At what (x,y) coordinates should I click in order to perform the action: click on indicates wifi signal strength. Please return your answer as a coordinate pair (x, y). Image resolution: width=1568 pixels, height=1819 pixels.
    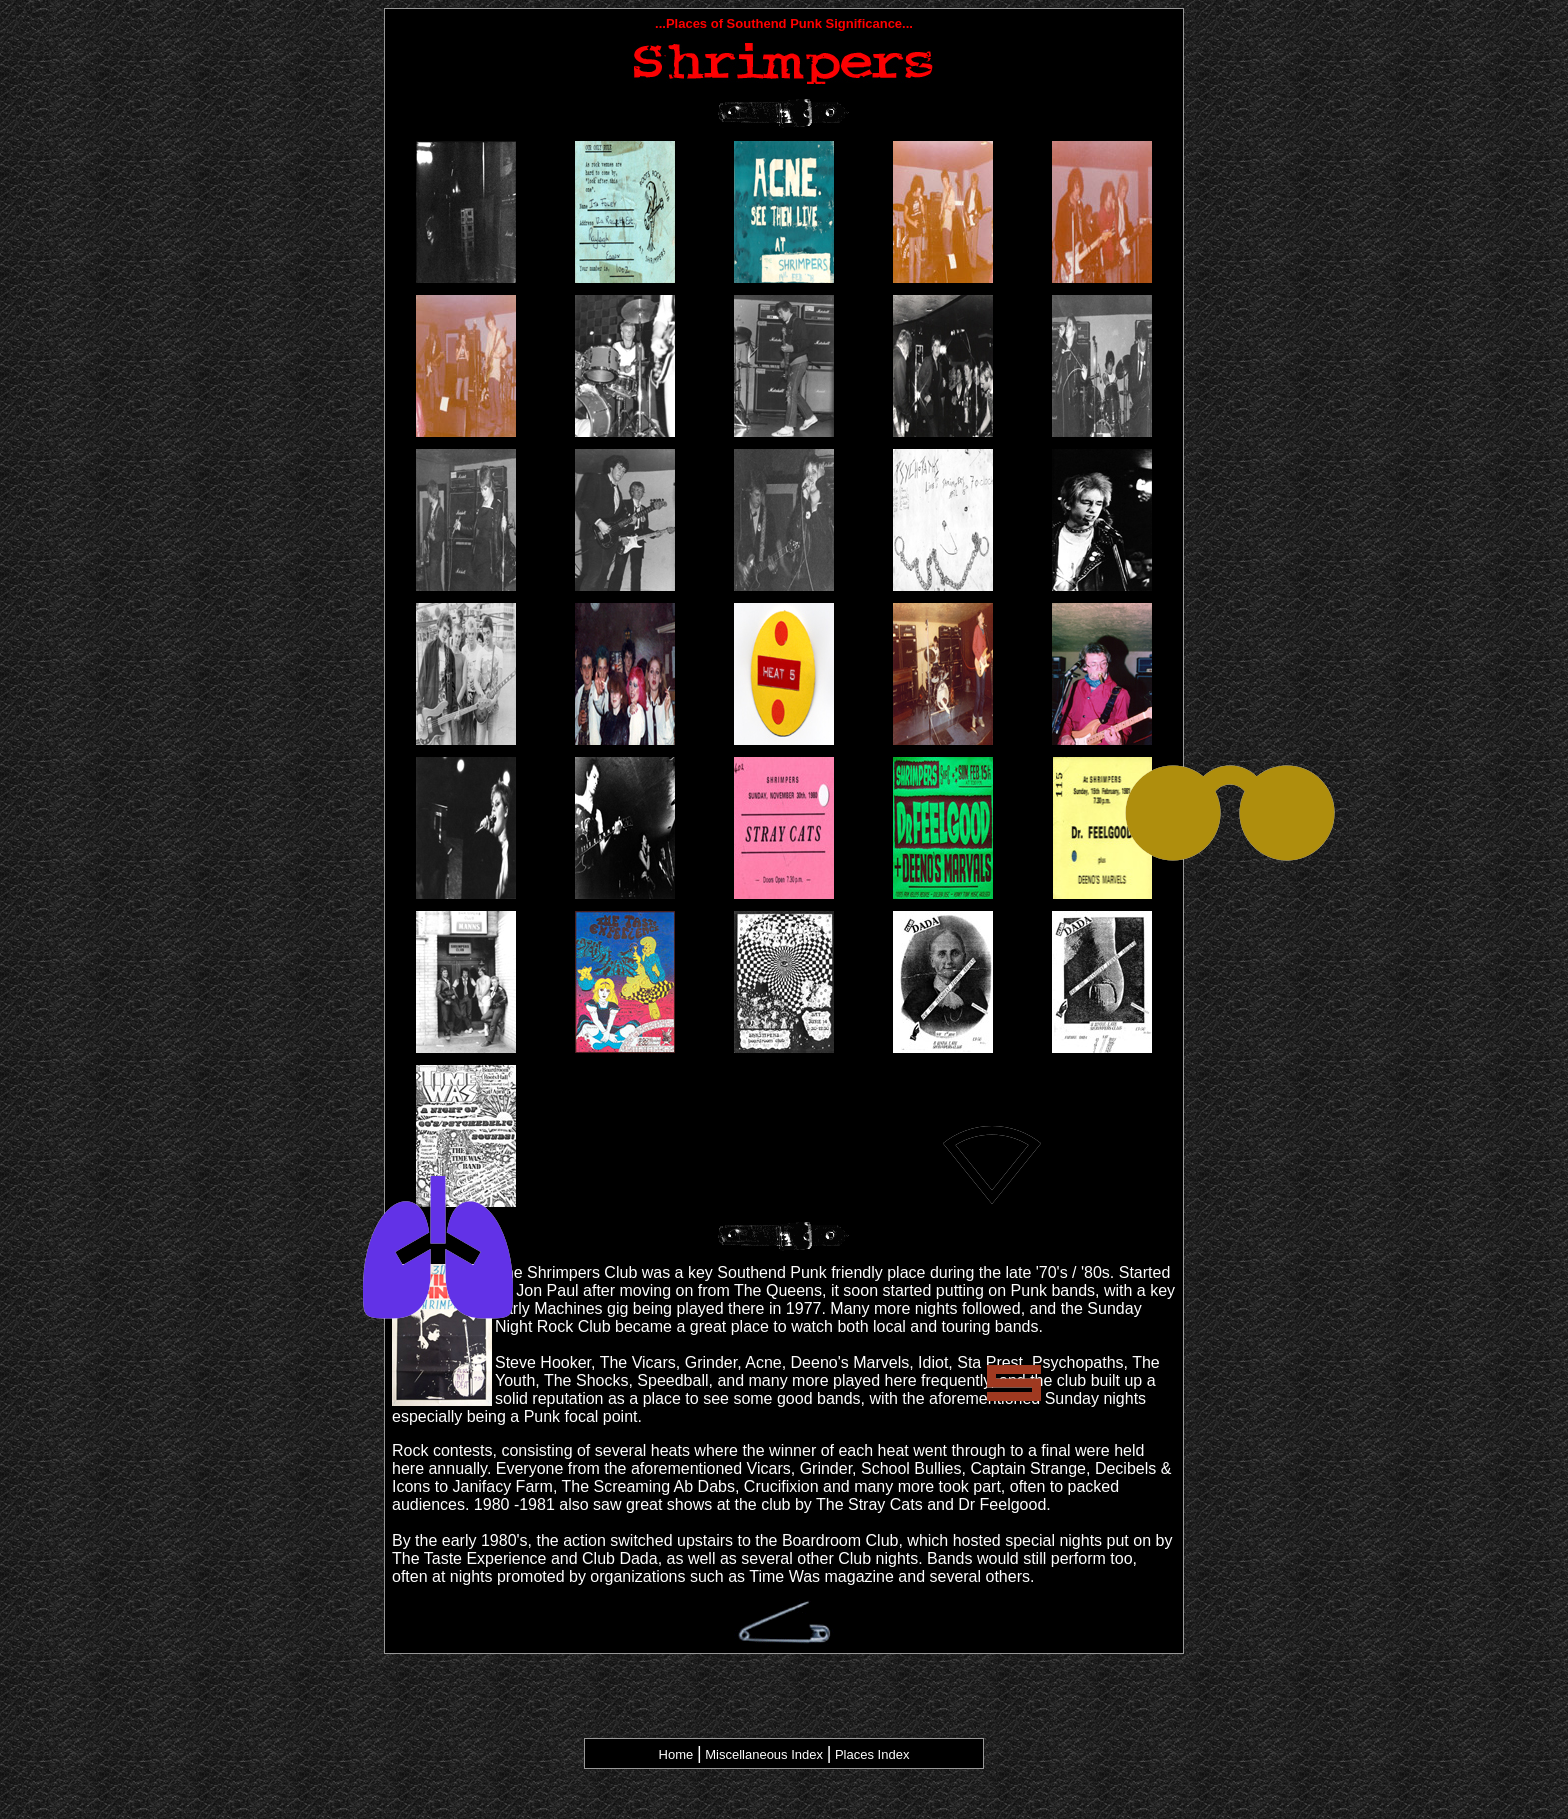
    Looking at the image, I should click on (992, 1165).